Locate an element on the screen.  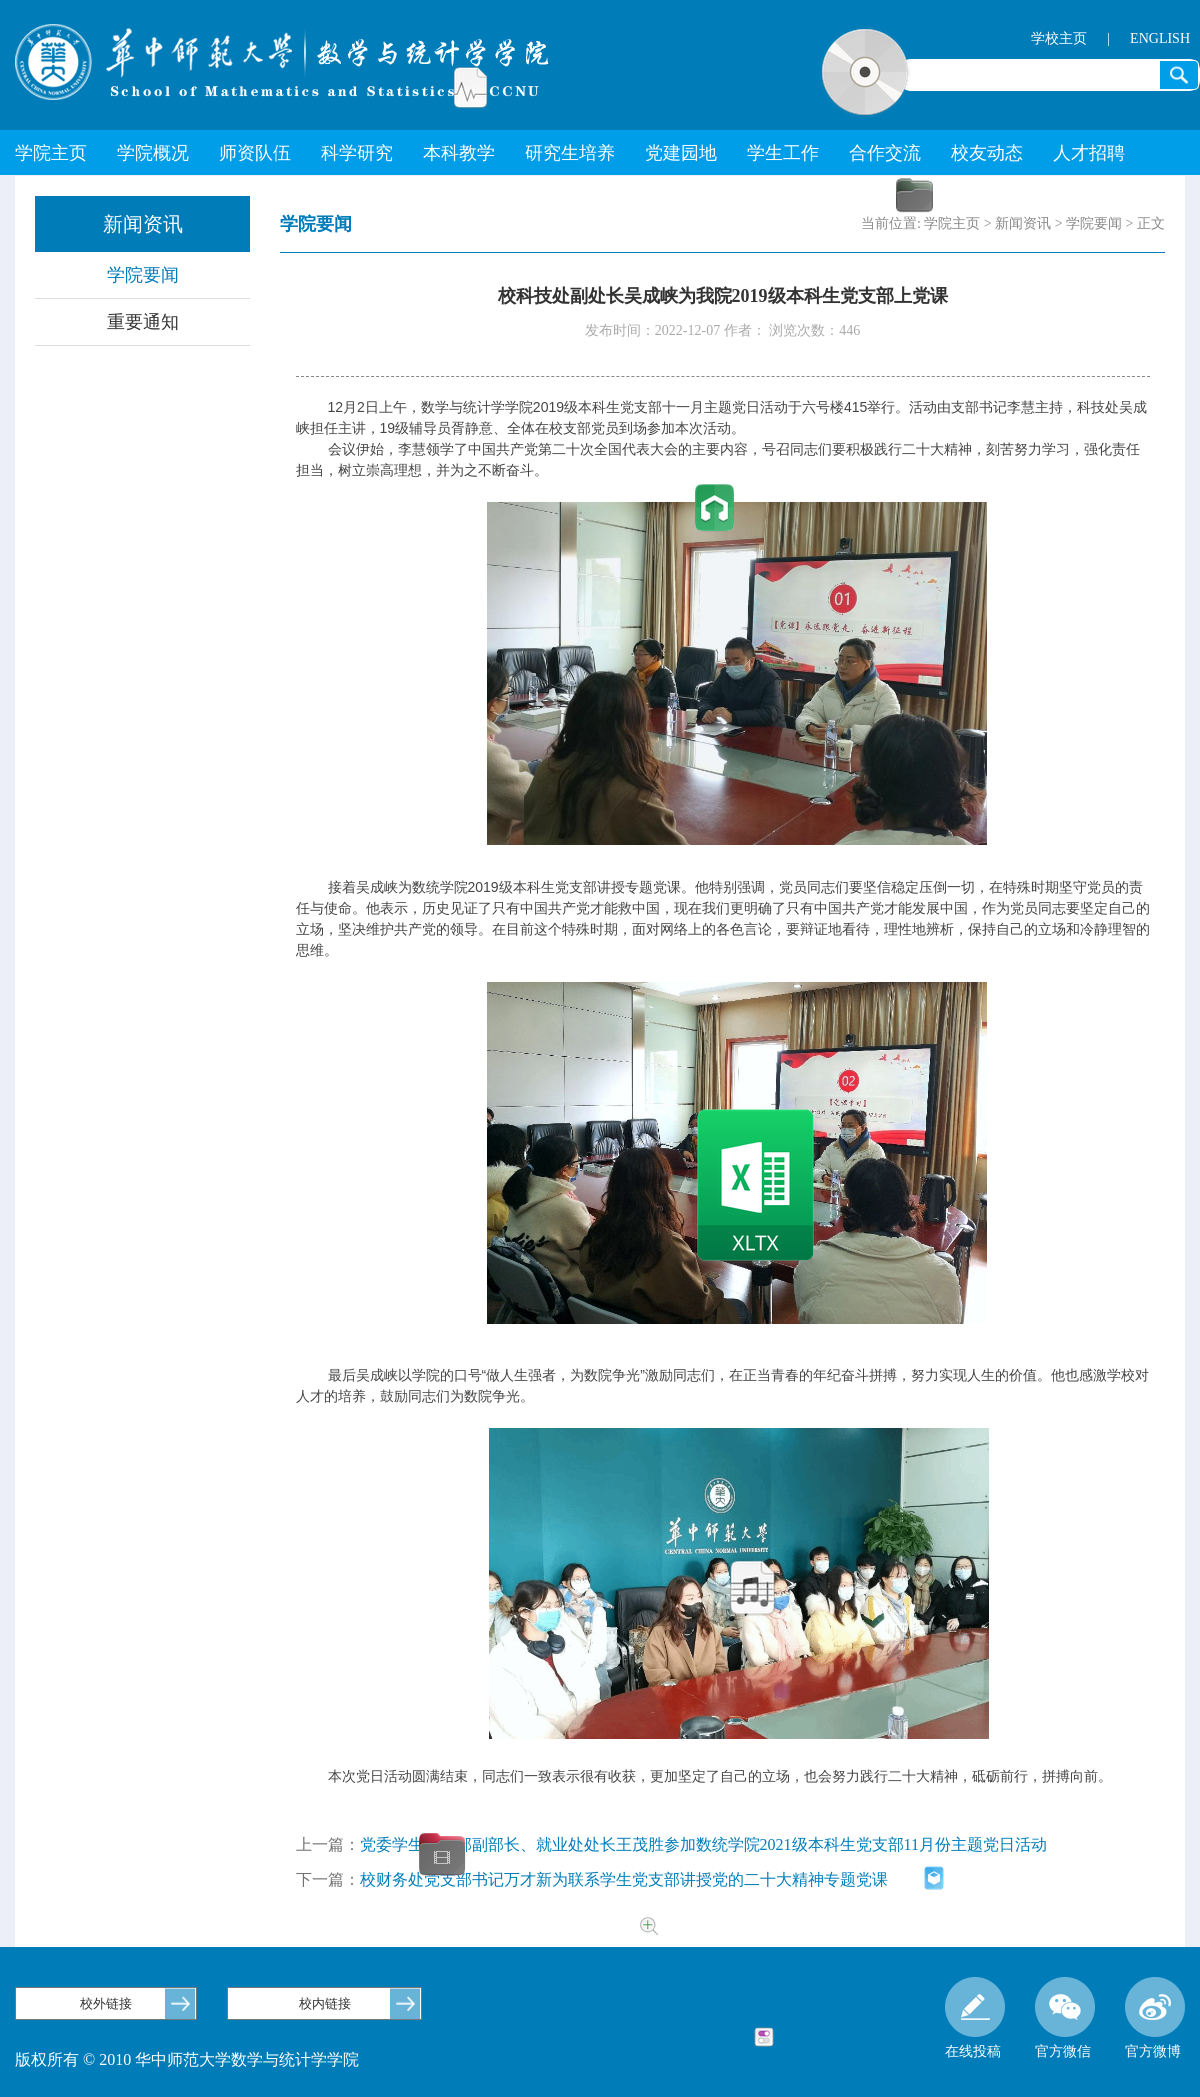
excel spreadsheet template file is located at coordinates (755, 1187).